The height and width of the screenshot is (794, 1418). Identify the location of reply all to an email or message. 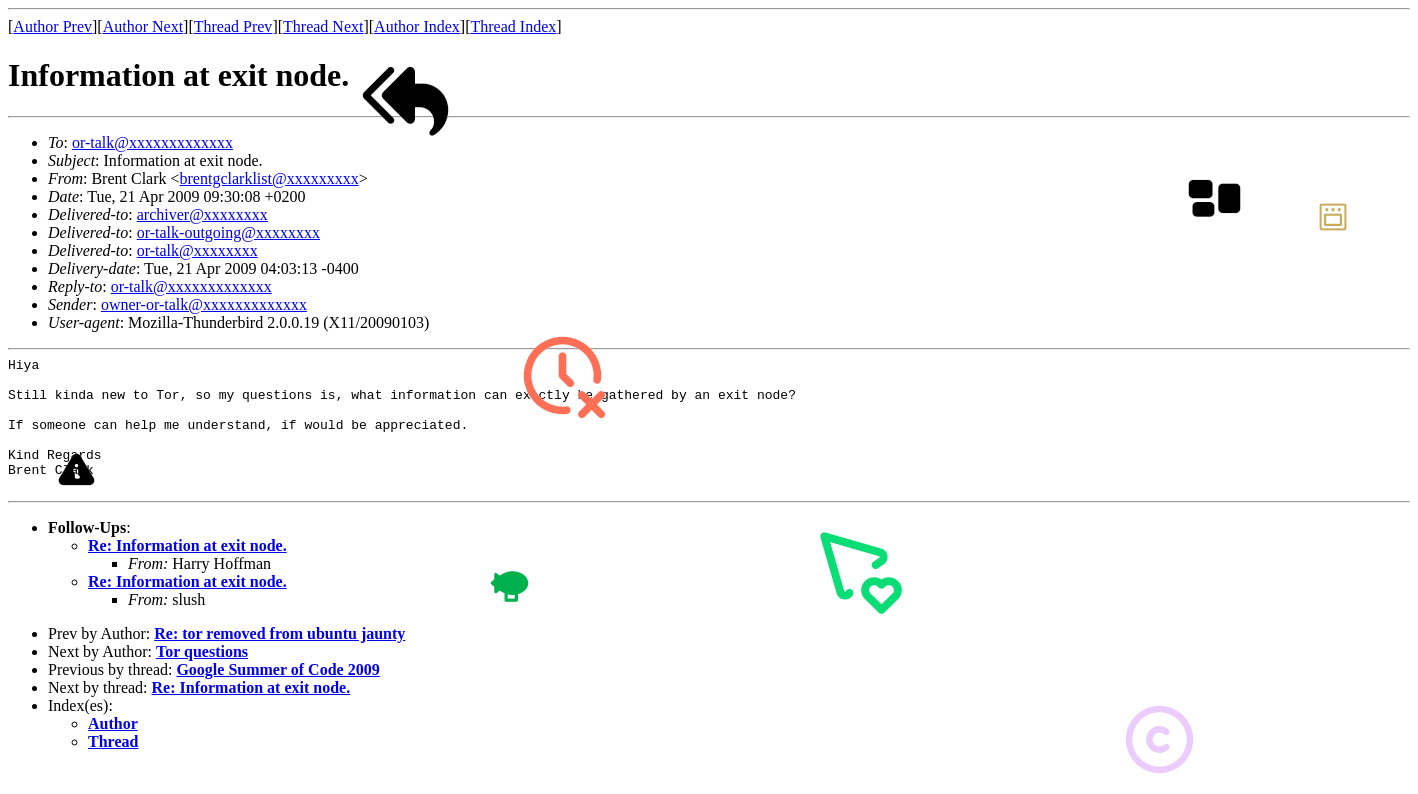
(405, 102).